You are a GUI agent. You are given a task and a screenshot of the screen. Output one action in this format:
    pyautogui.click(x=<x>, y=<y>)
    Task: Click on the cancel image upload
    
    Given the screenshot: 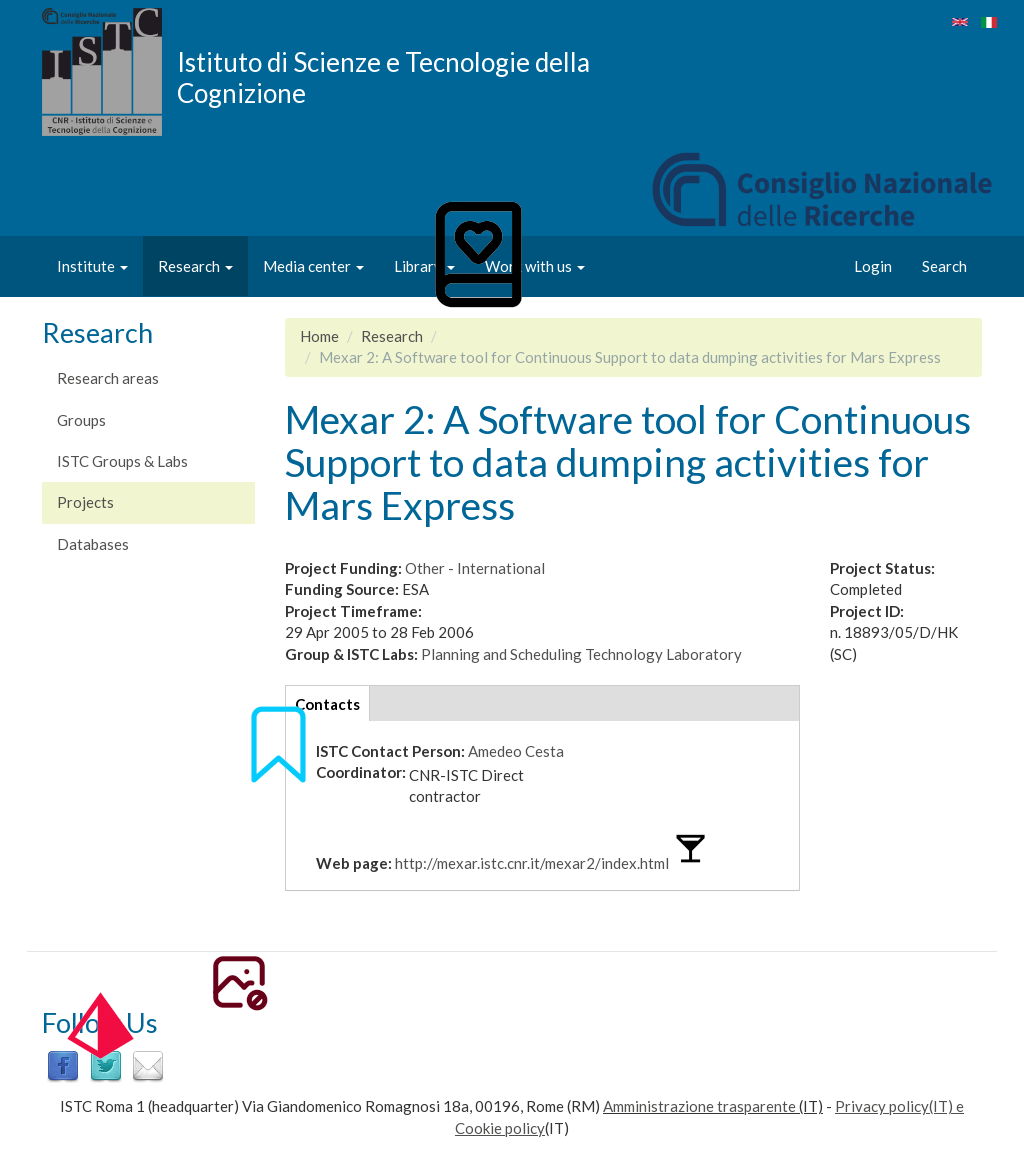 What is the action you would take?
    pyautogui.click(x=239, y=982)
    